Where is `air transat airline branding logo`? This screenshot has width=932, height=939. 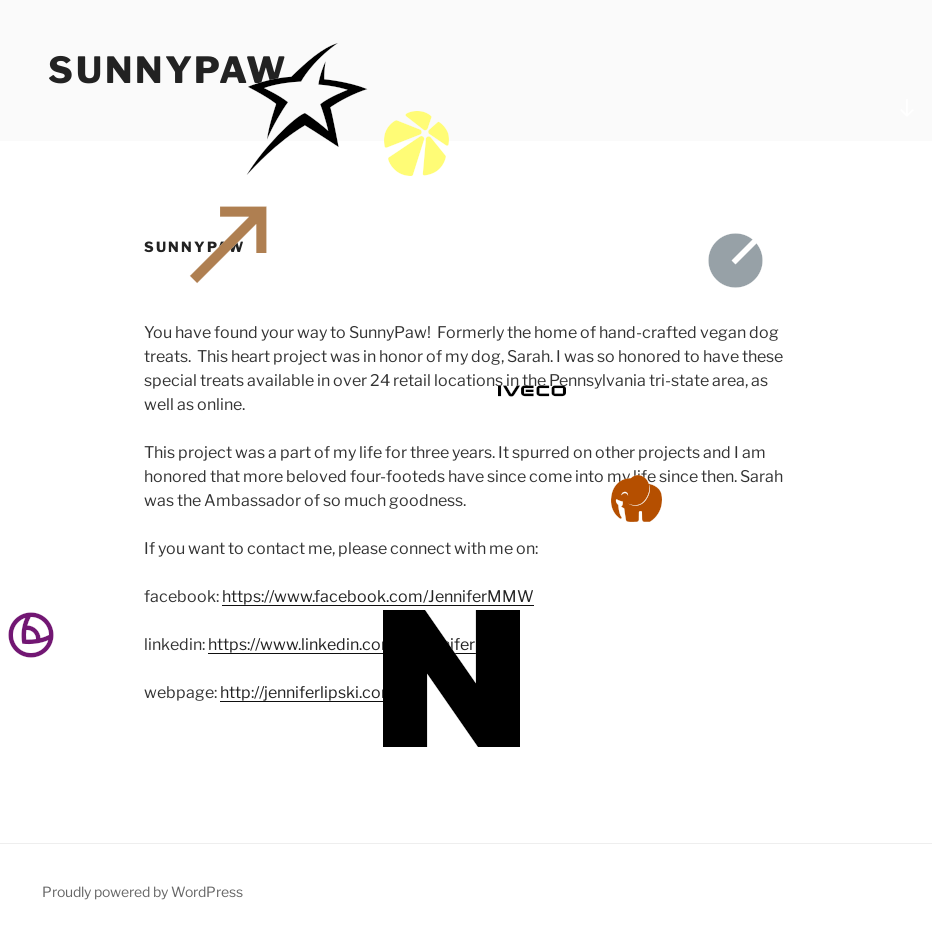
air transat airline branding logo is located at coordinates (307, 109).